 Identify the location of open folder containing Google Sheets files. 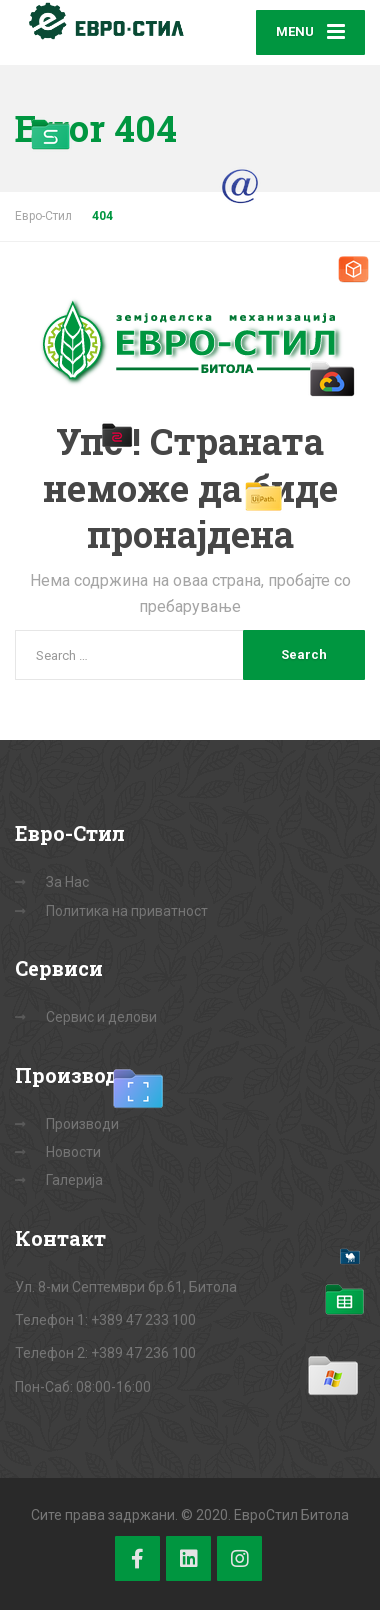
(344, 1300).